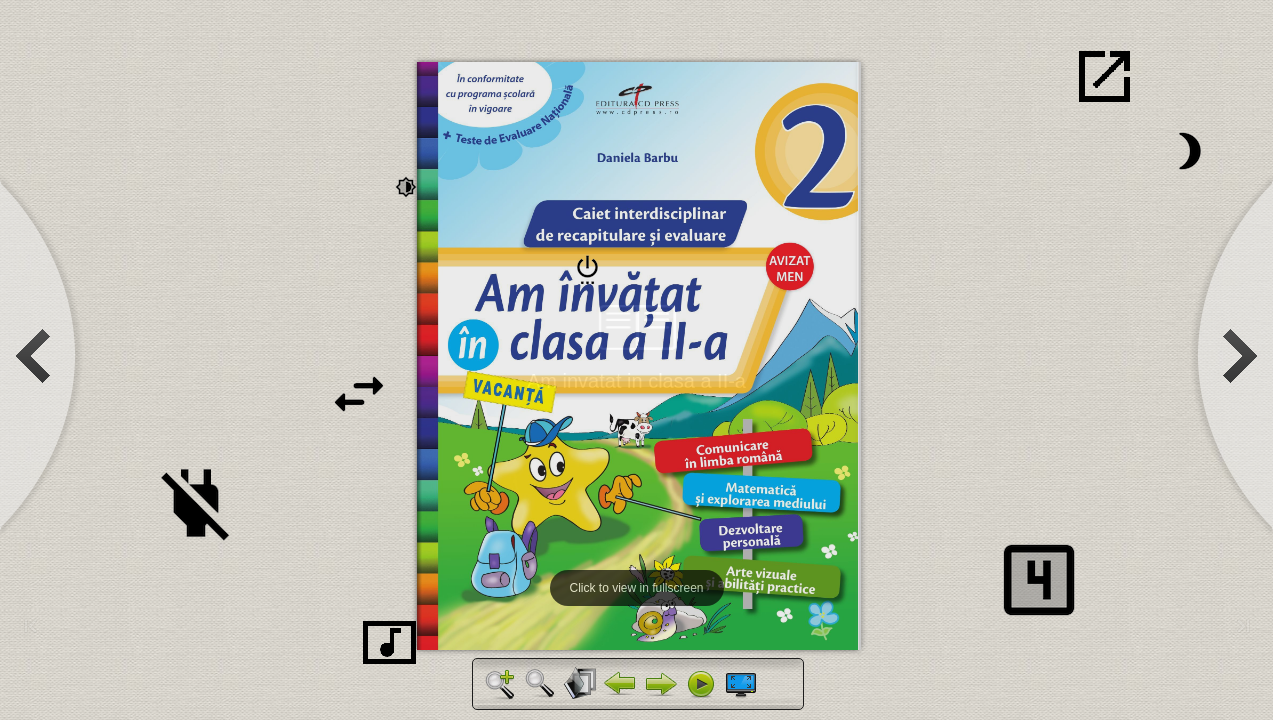 This screenshot has height=720, width=1273. I want to click on adjust screen brightness to medium level, so click(406, 187).